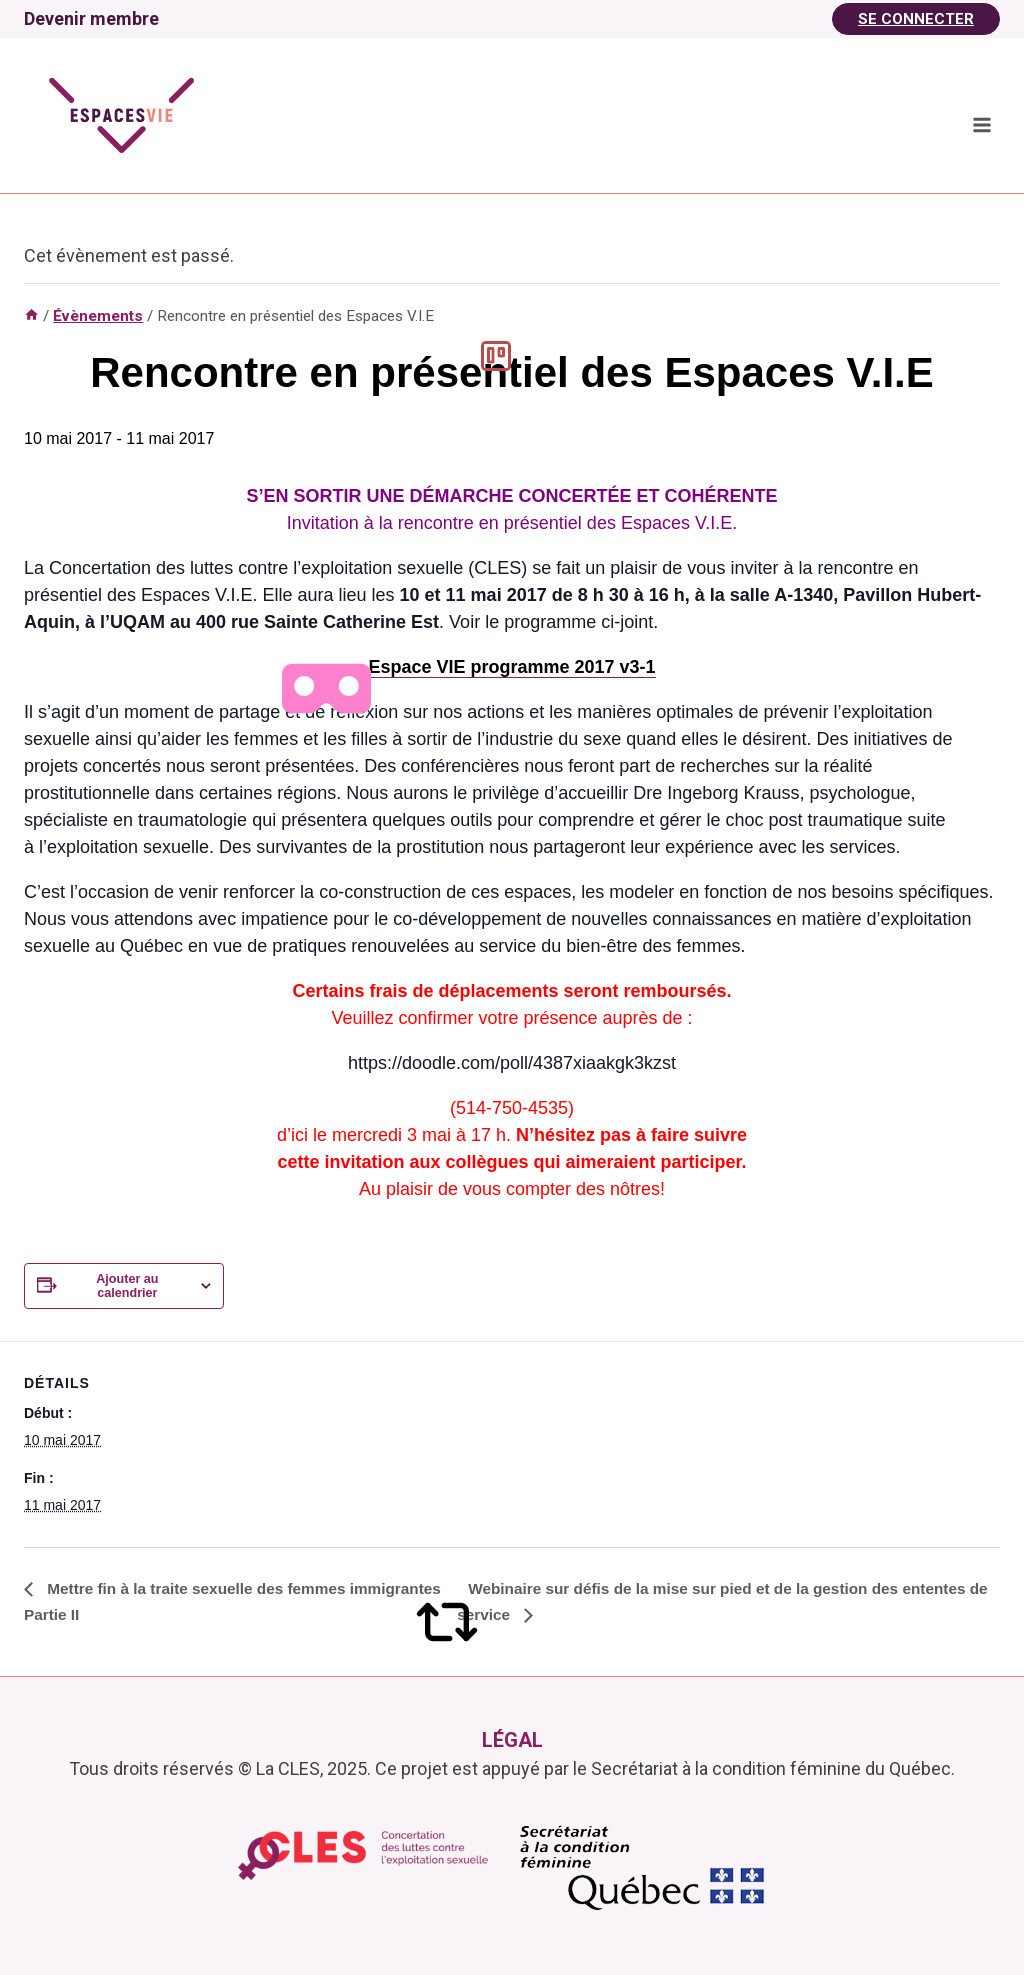  I want to click on open trello app, so click(496, 356).